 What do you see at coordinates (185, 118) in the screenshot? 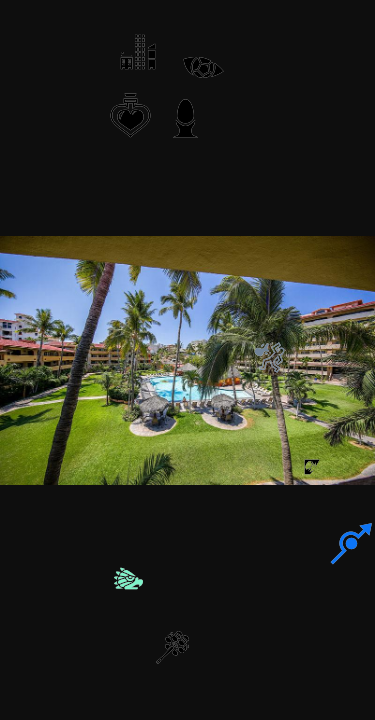
I see `select egg pod vehicle or transport` at bounding box center [185, 118].